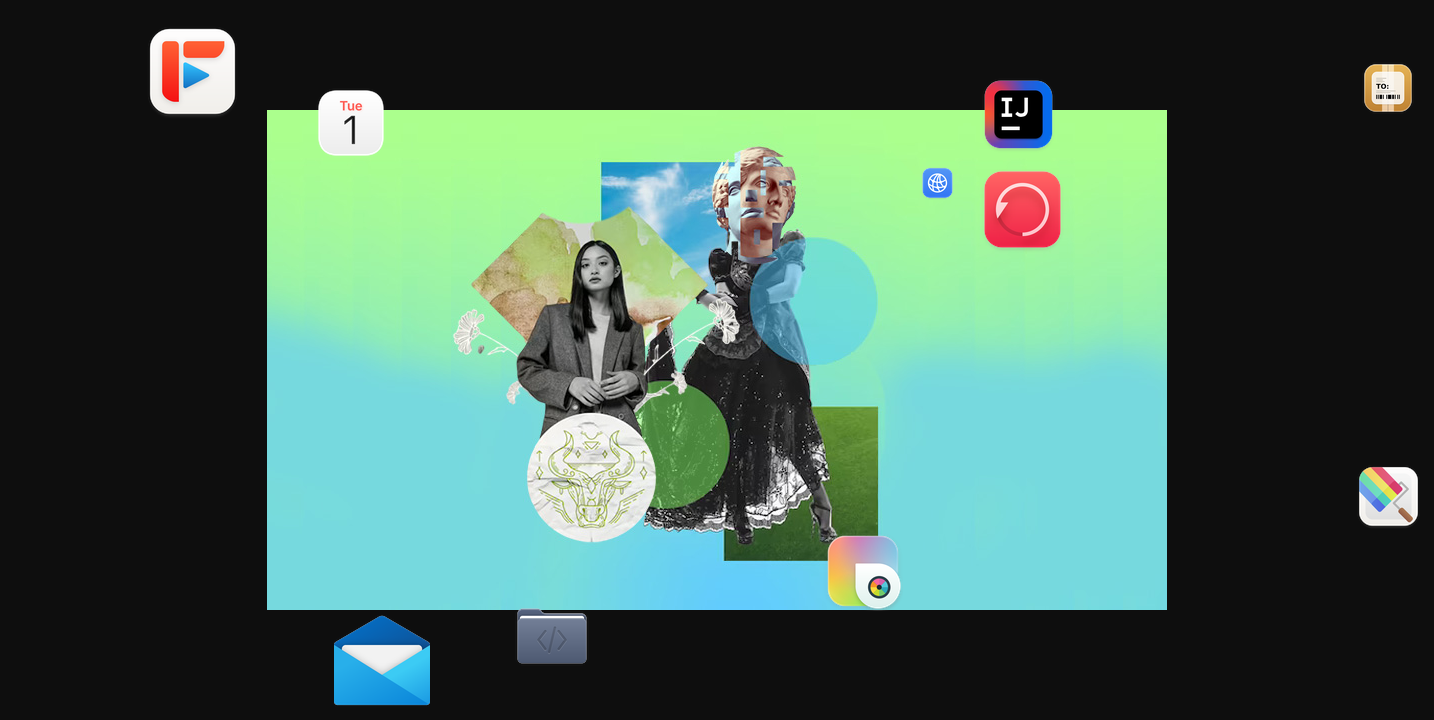  Describe the element at coordinates (1022, 209) in the screenshot. I see `open timeshift backup and restore utility` at that location.